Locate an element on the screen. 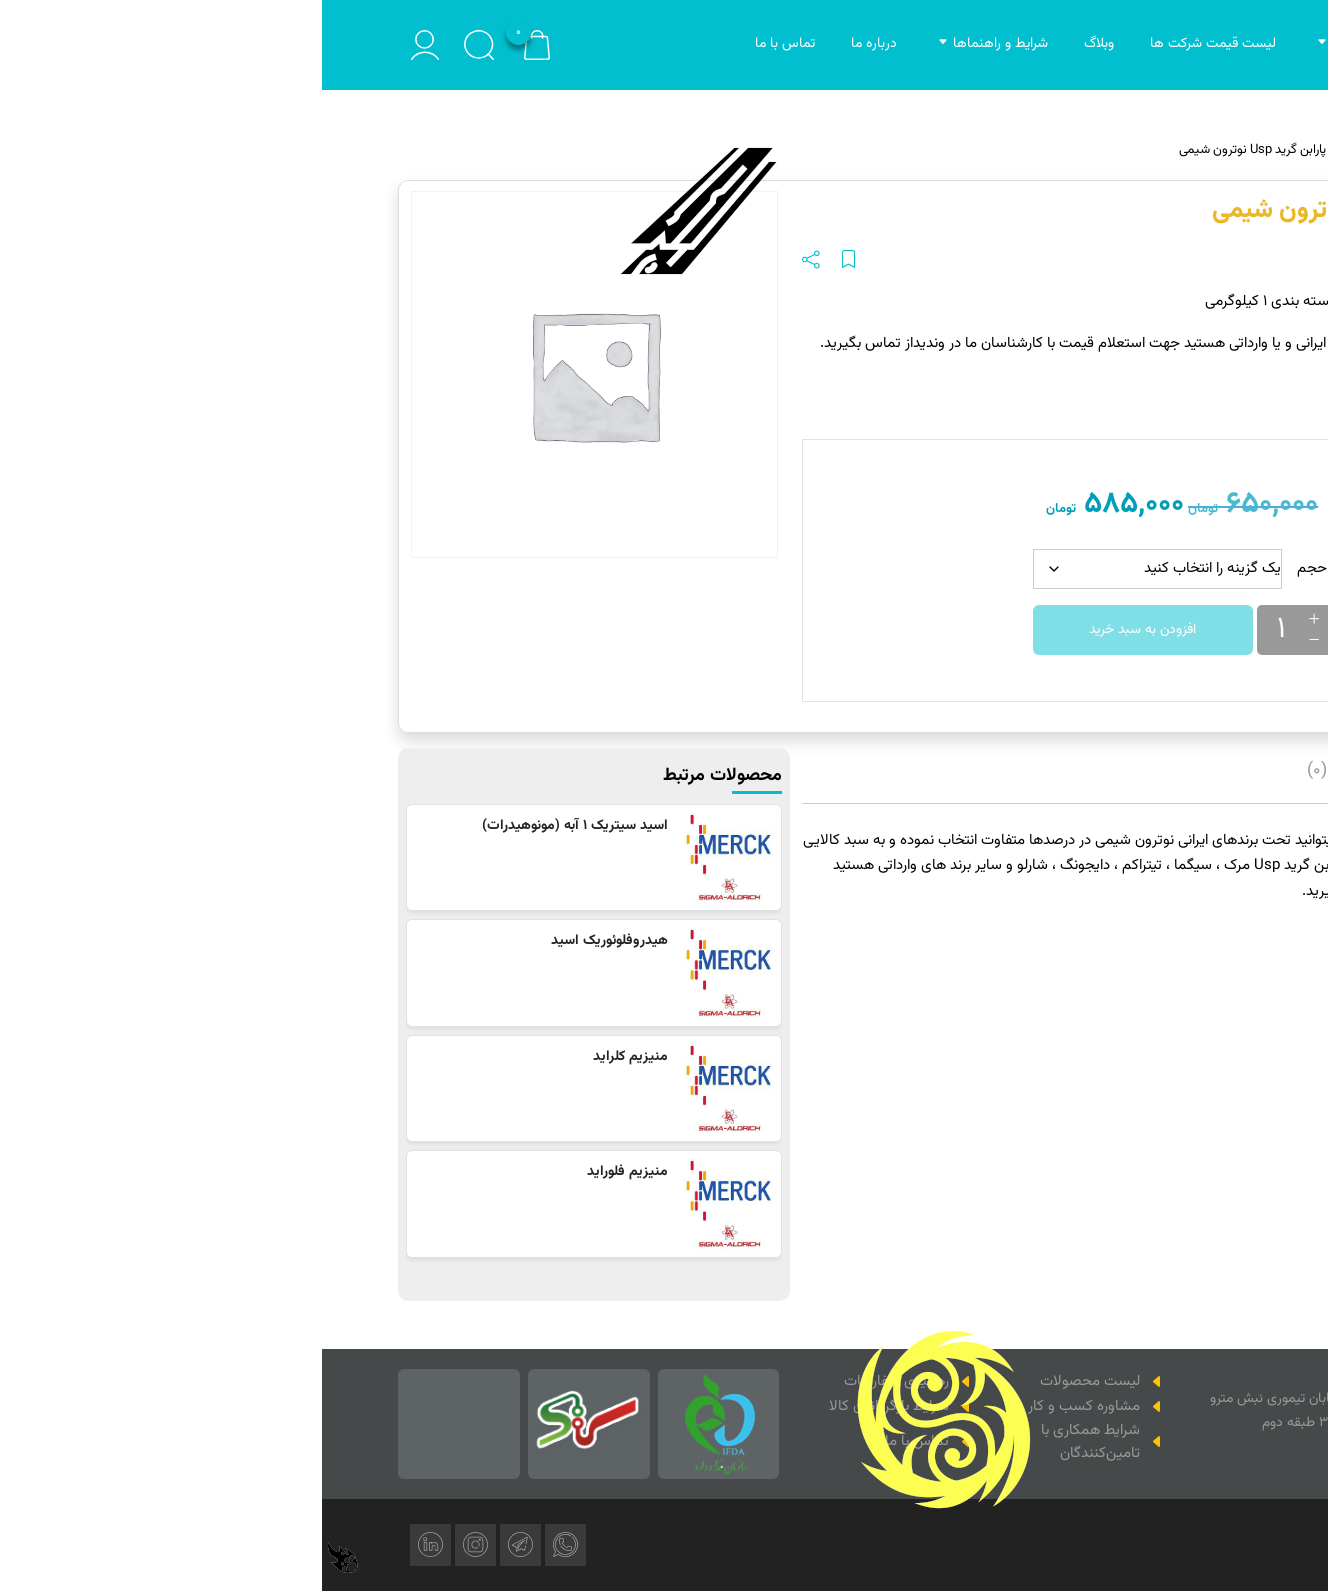 The height and width of the screenshot is (1591, 1328). wooden planks or lumber resource in a crafting game is located at coordinates (698, 211).